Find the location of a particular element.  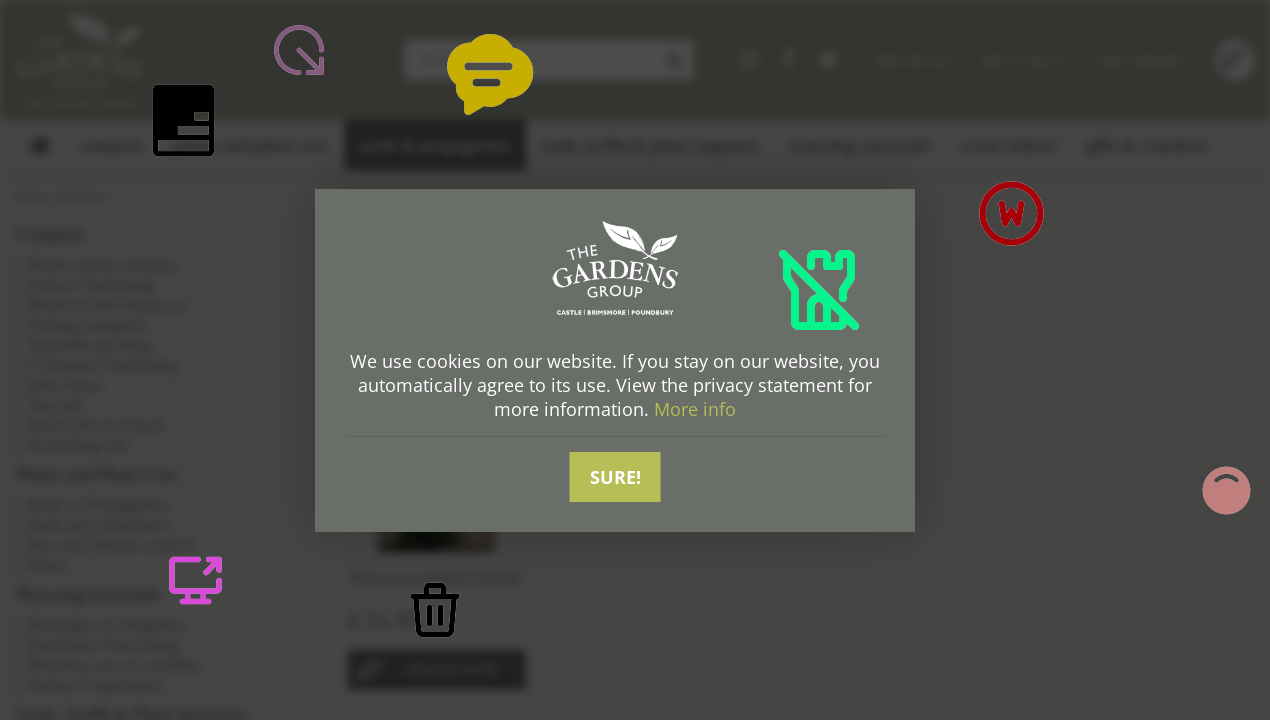

indicates west direction on a map is located at coordinates (1011, 213).